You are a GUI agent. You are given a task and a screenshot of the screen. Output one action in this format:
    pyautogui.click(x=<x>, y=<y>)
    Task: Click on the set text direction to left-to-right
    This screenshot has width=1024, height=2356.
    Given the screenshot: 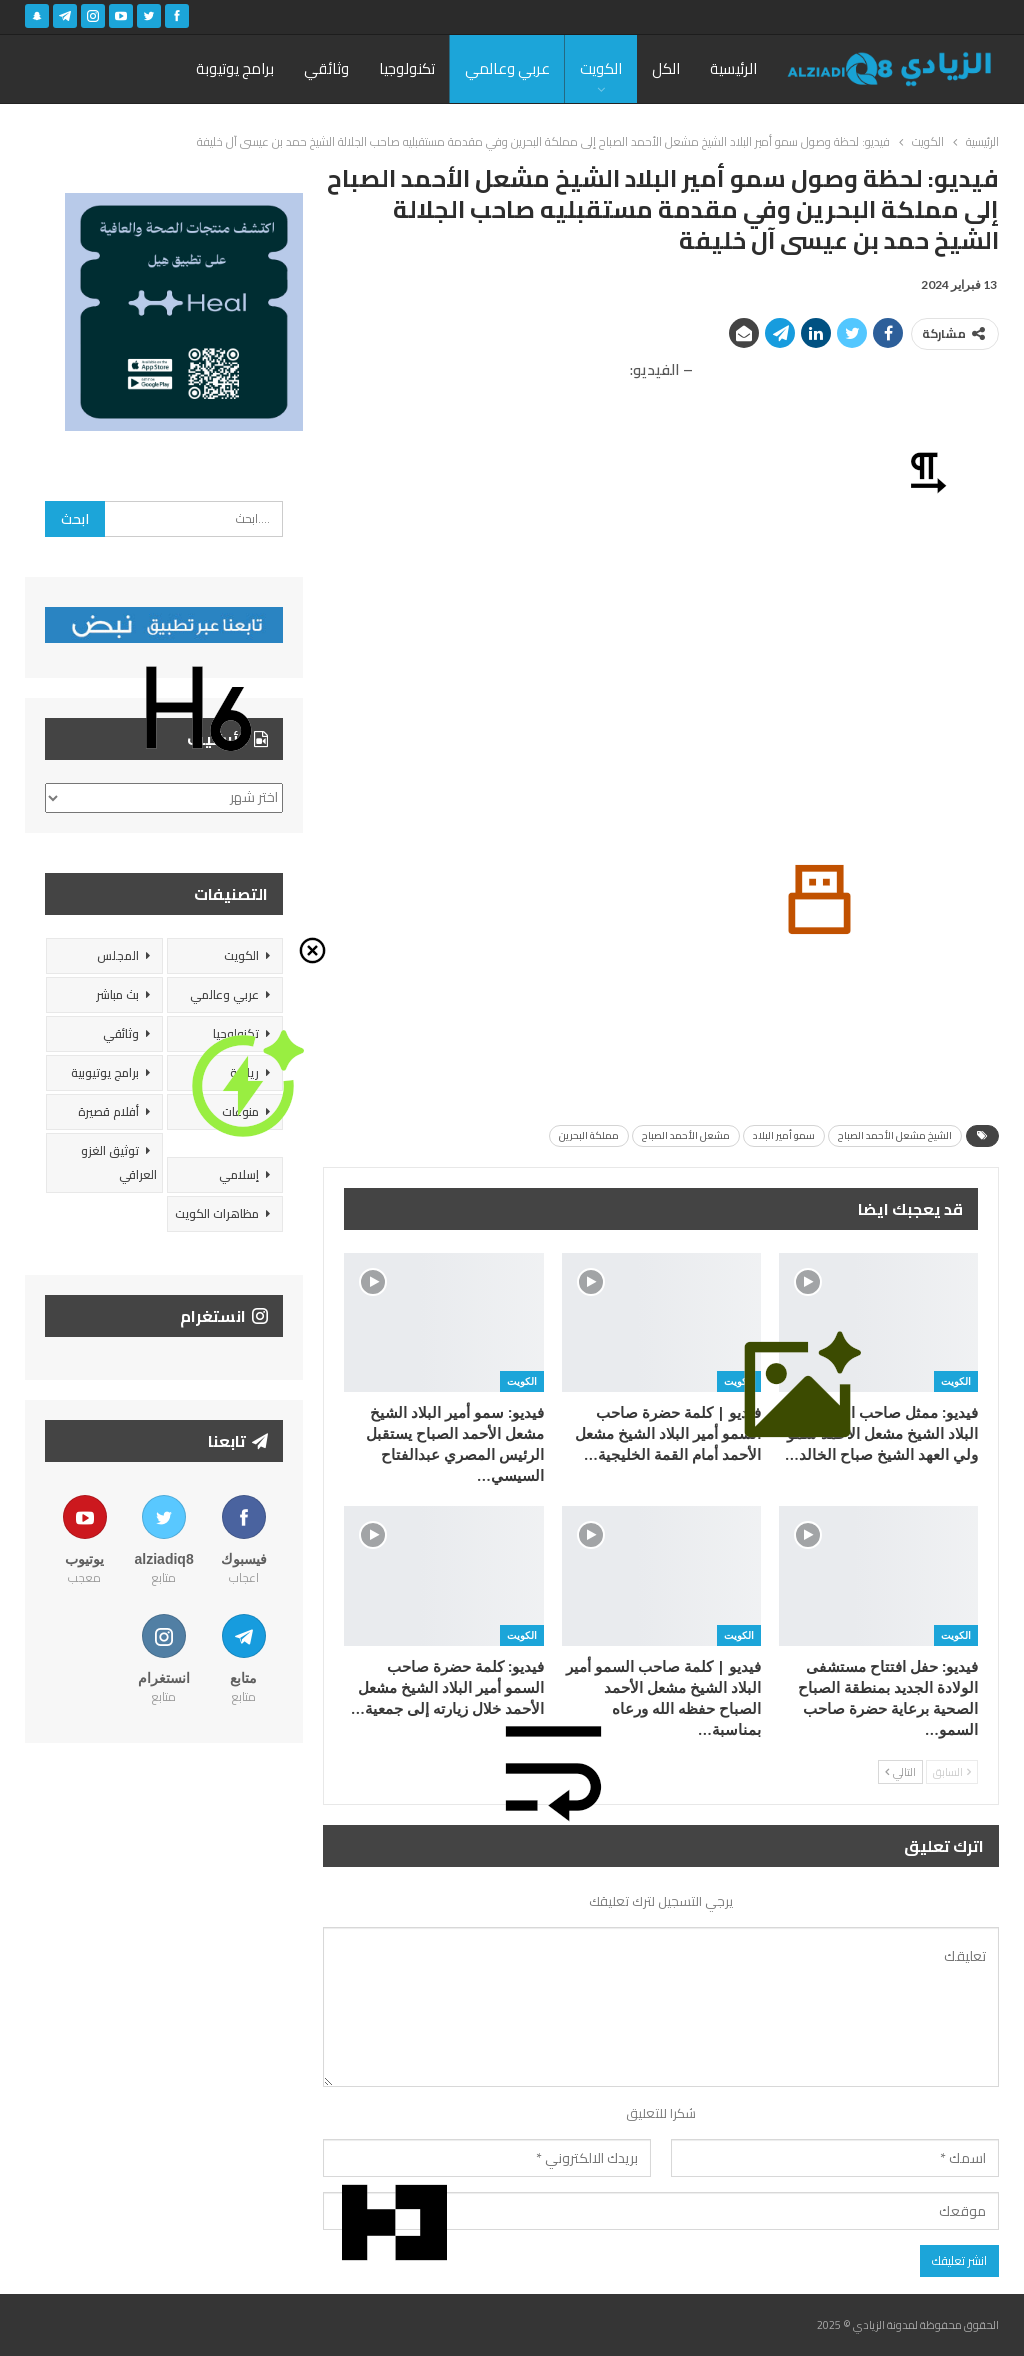 What is the action you would take?
    pyautogui.click(x=926, y=472)
    